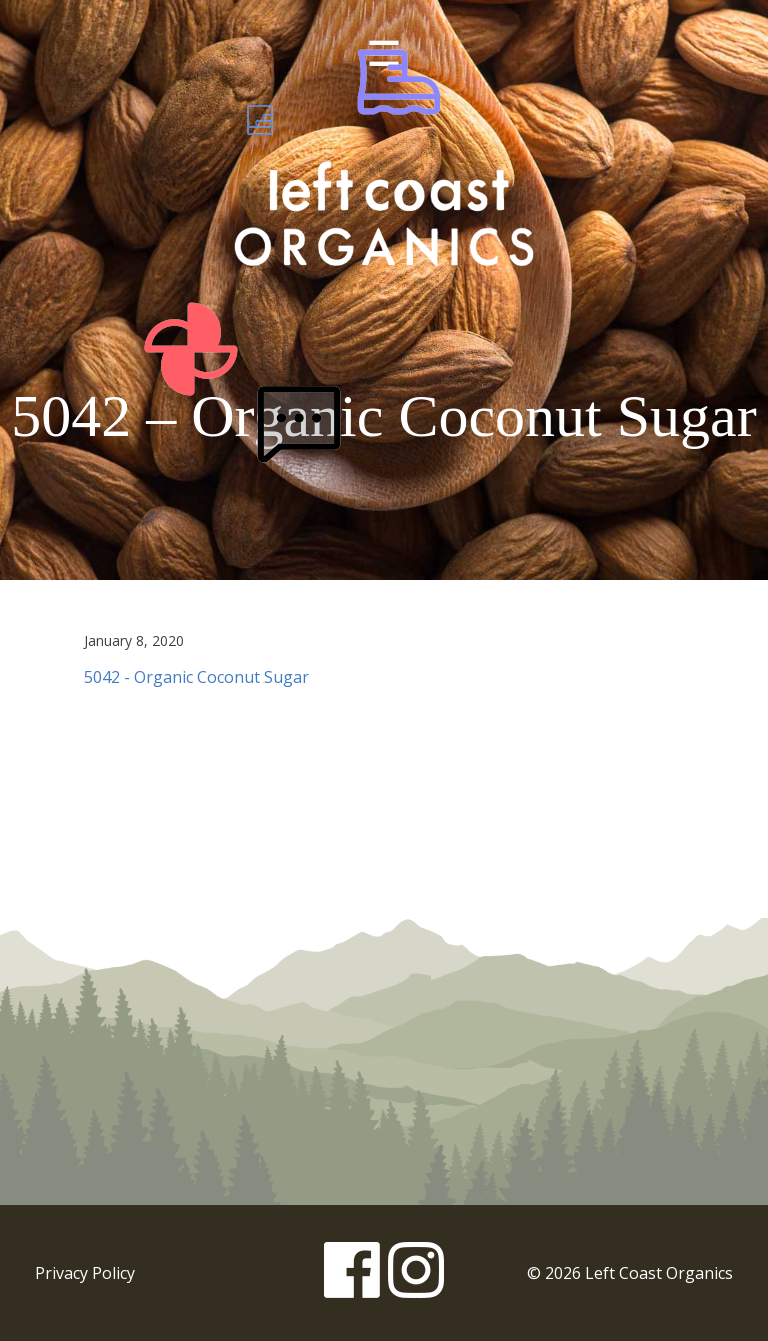  What do you see at coordinates (260, 120) in the screenshot?
I see `access stairway or floor navigation` at bounding box center [260, 120].